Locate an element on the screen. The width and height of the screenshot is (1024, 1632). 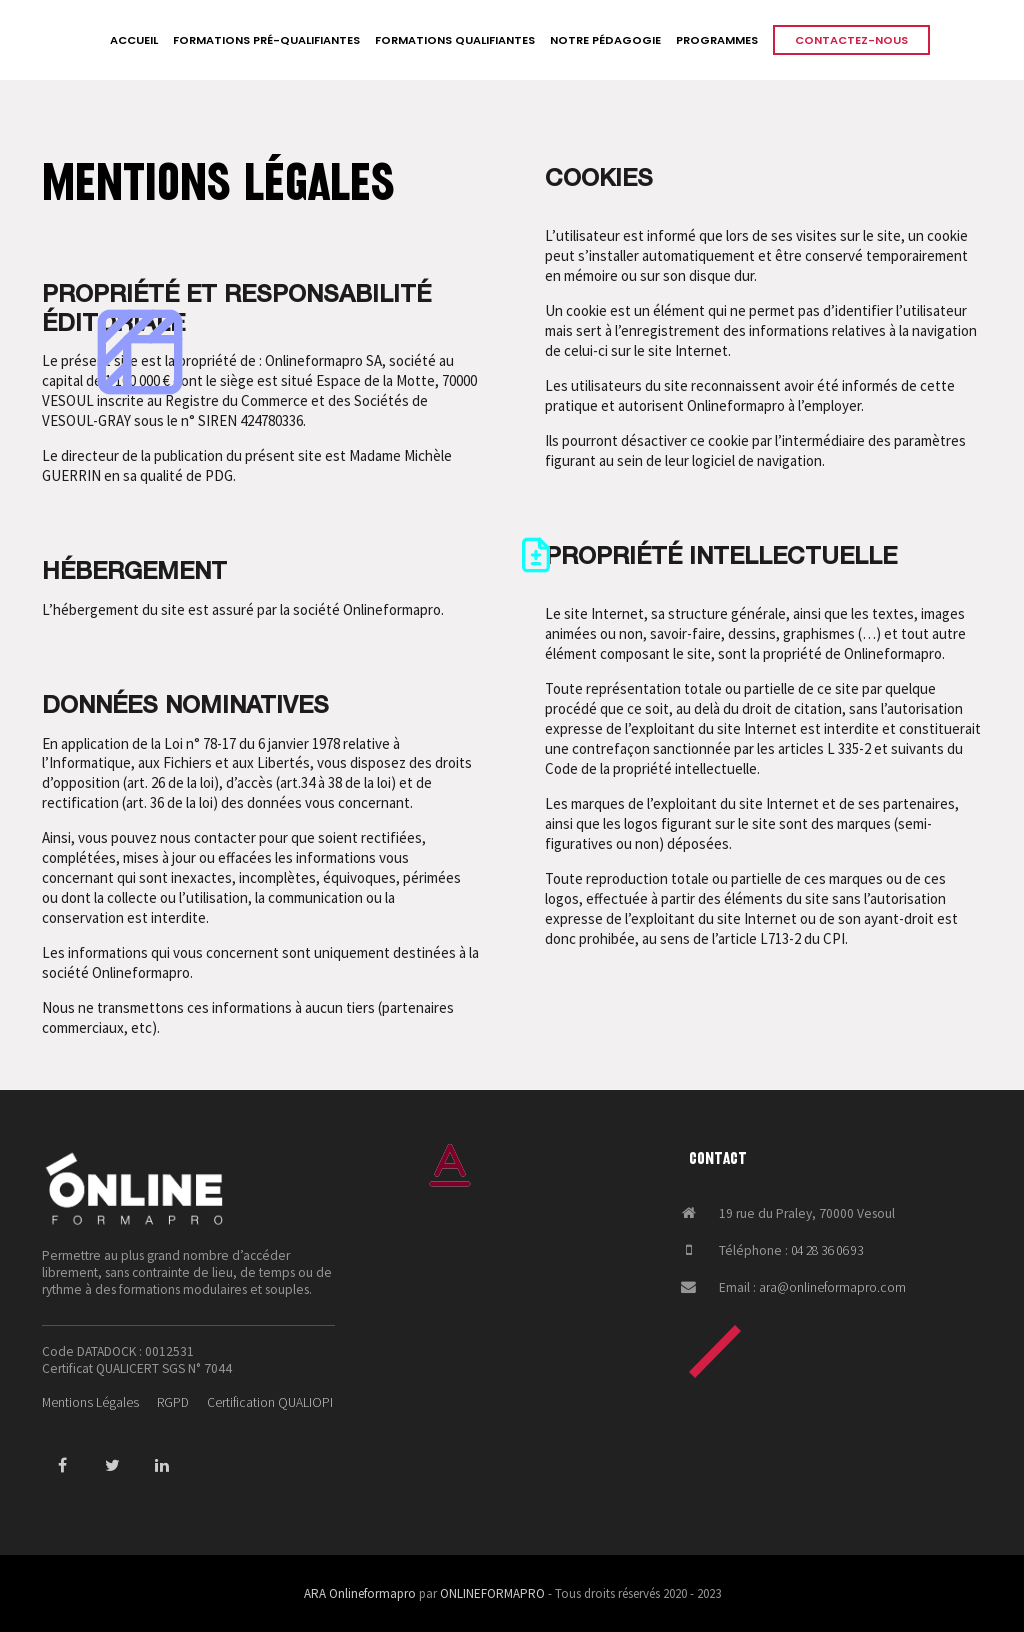
freeze row and column headers in a spreadsheet is located at coordinates (140, 352).